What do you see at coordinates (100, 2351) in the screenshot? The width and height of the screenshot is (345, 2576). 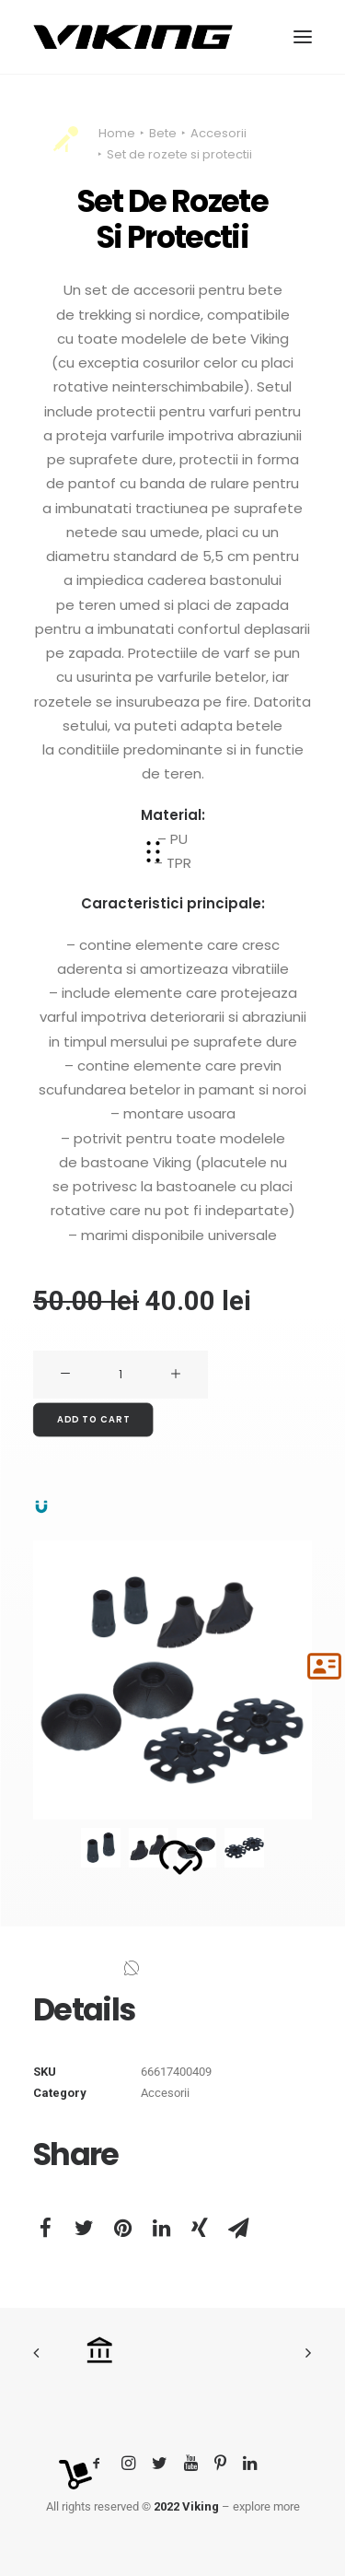 I see `access banking or financial services` at bounding box center [100, 2351].